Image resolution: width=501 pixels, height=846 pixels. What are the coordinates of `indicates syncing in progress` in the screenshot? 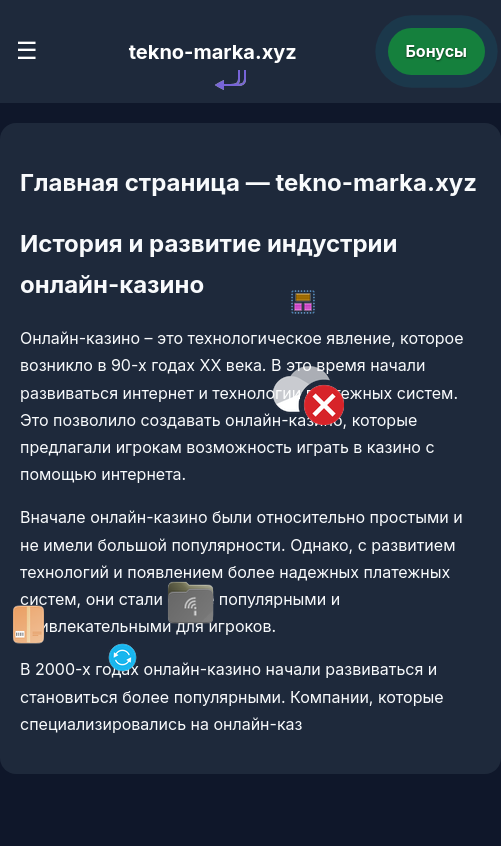 It's located at (122, 657).